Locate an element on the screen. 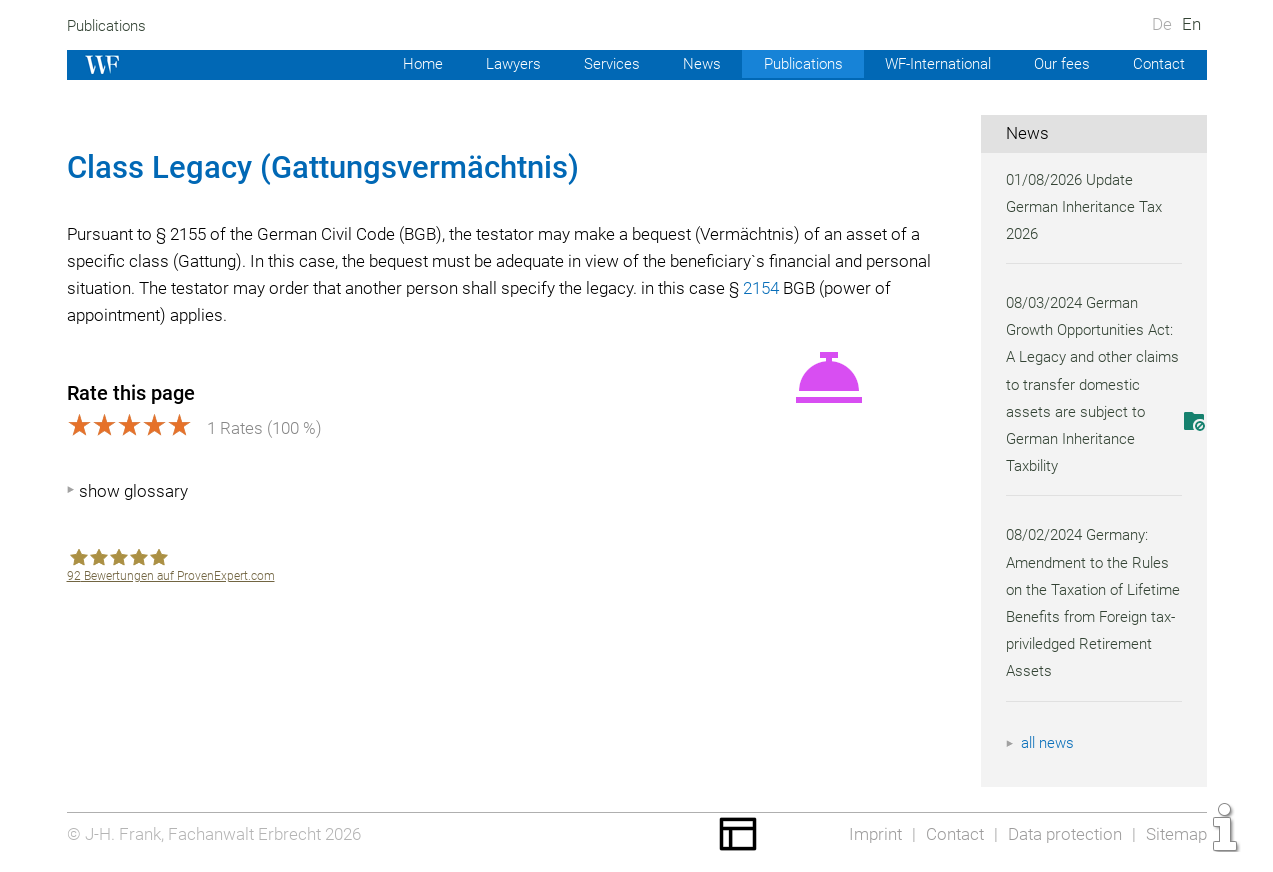 Image resolution: width=1273 pixels, height=872 pixels. access denied to this folder is located at coordinates (1194, 421).